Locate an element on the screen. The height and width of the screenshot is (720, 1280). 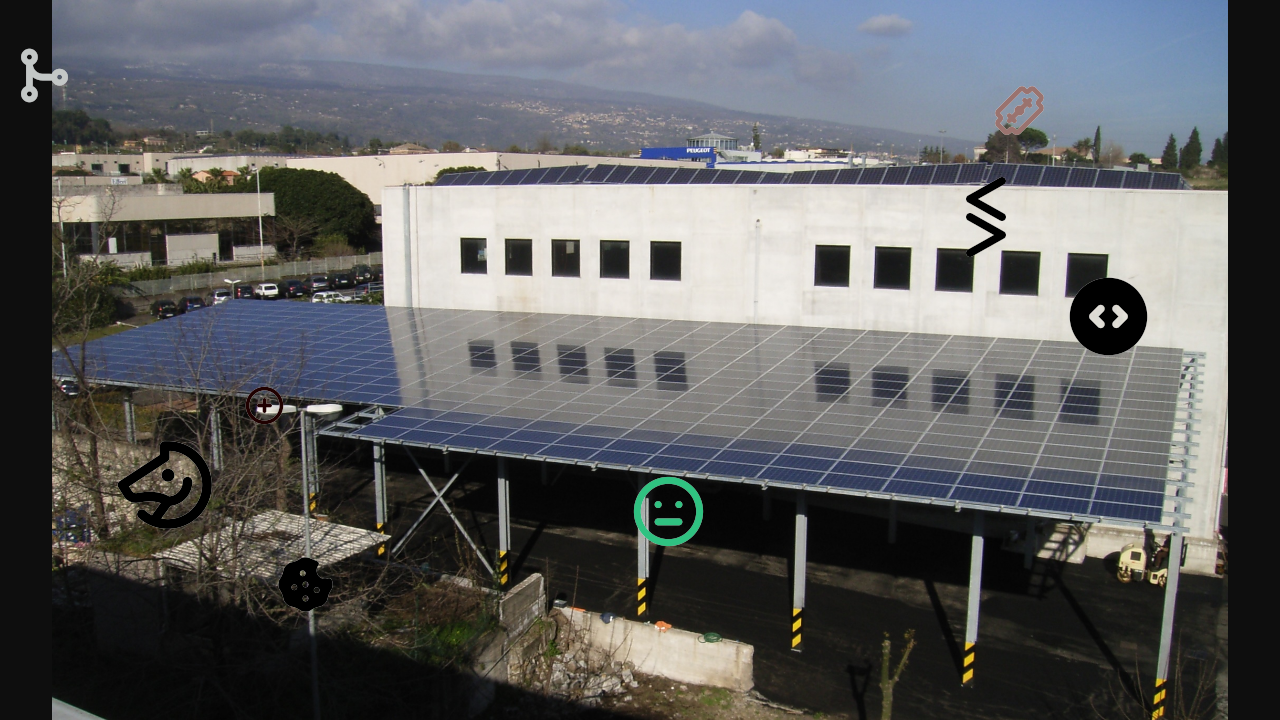
cutting or trimming tool is located at coordinates (1019, 110).